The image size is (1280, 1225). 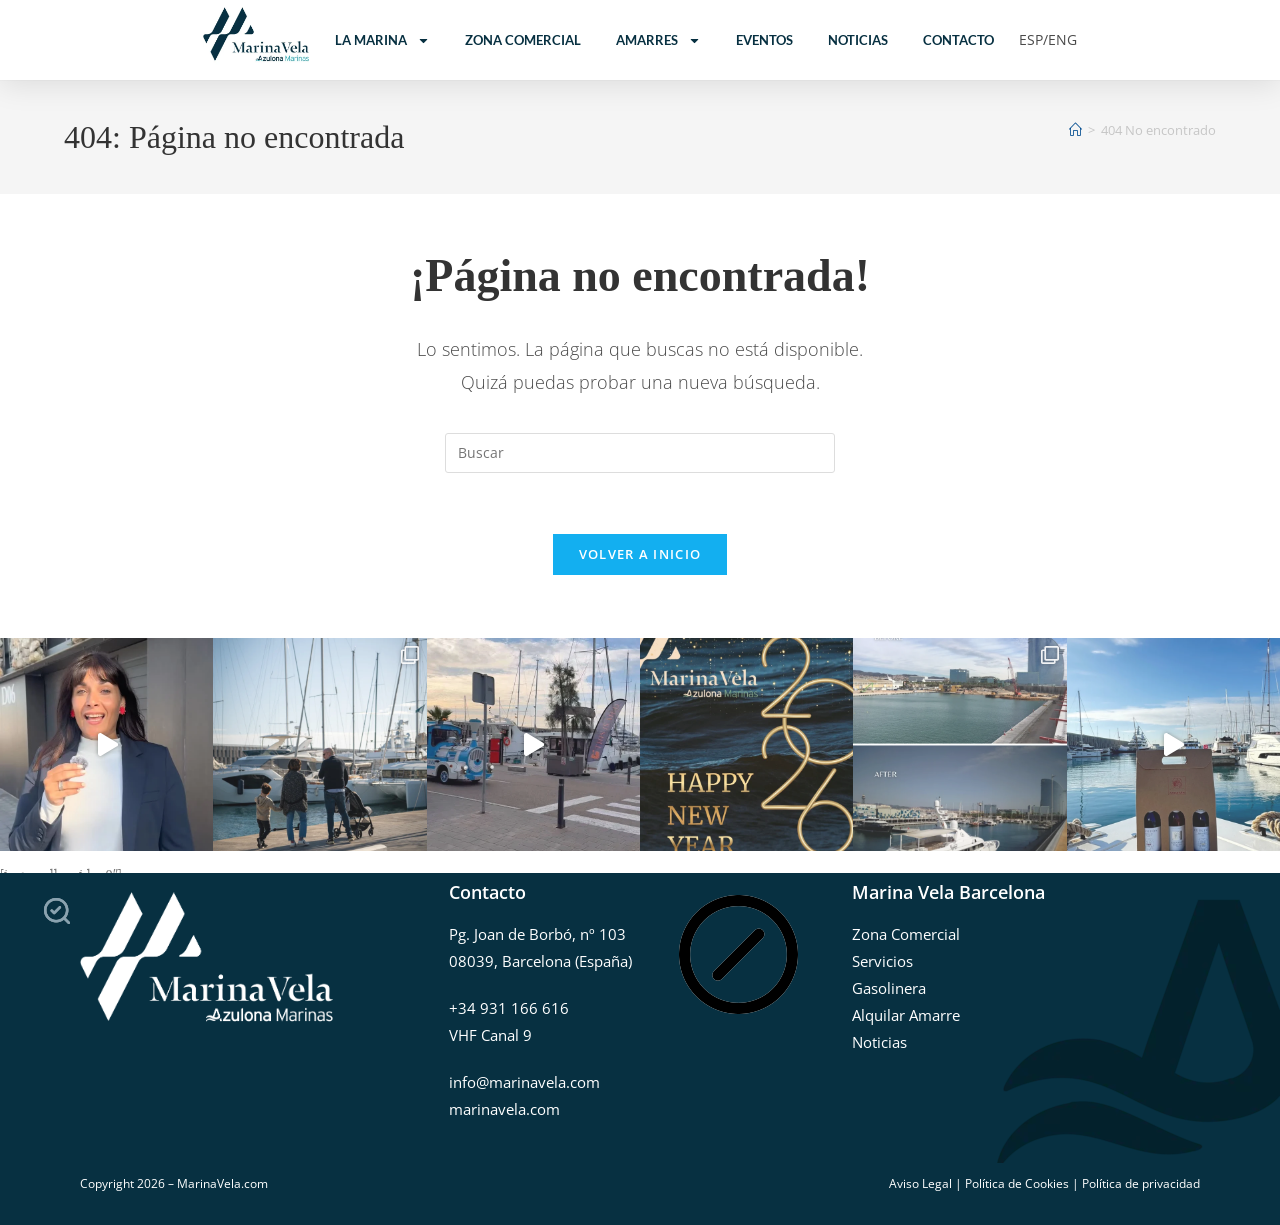 What do you see at coordinates (57, 911) in the screenshot?
I see `code scan completed successfully` at bounding box center [57, 911].